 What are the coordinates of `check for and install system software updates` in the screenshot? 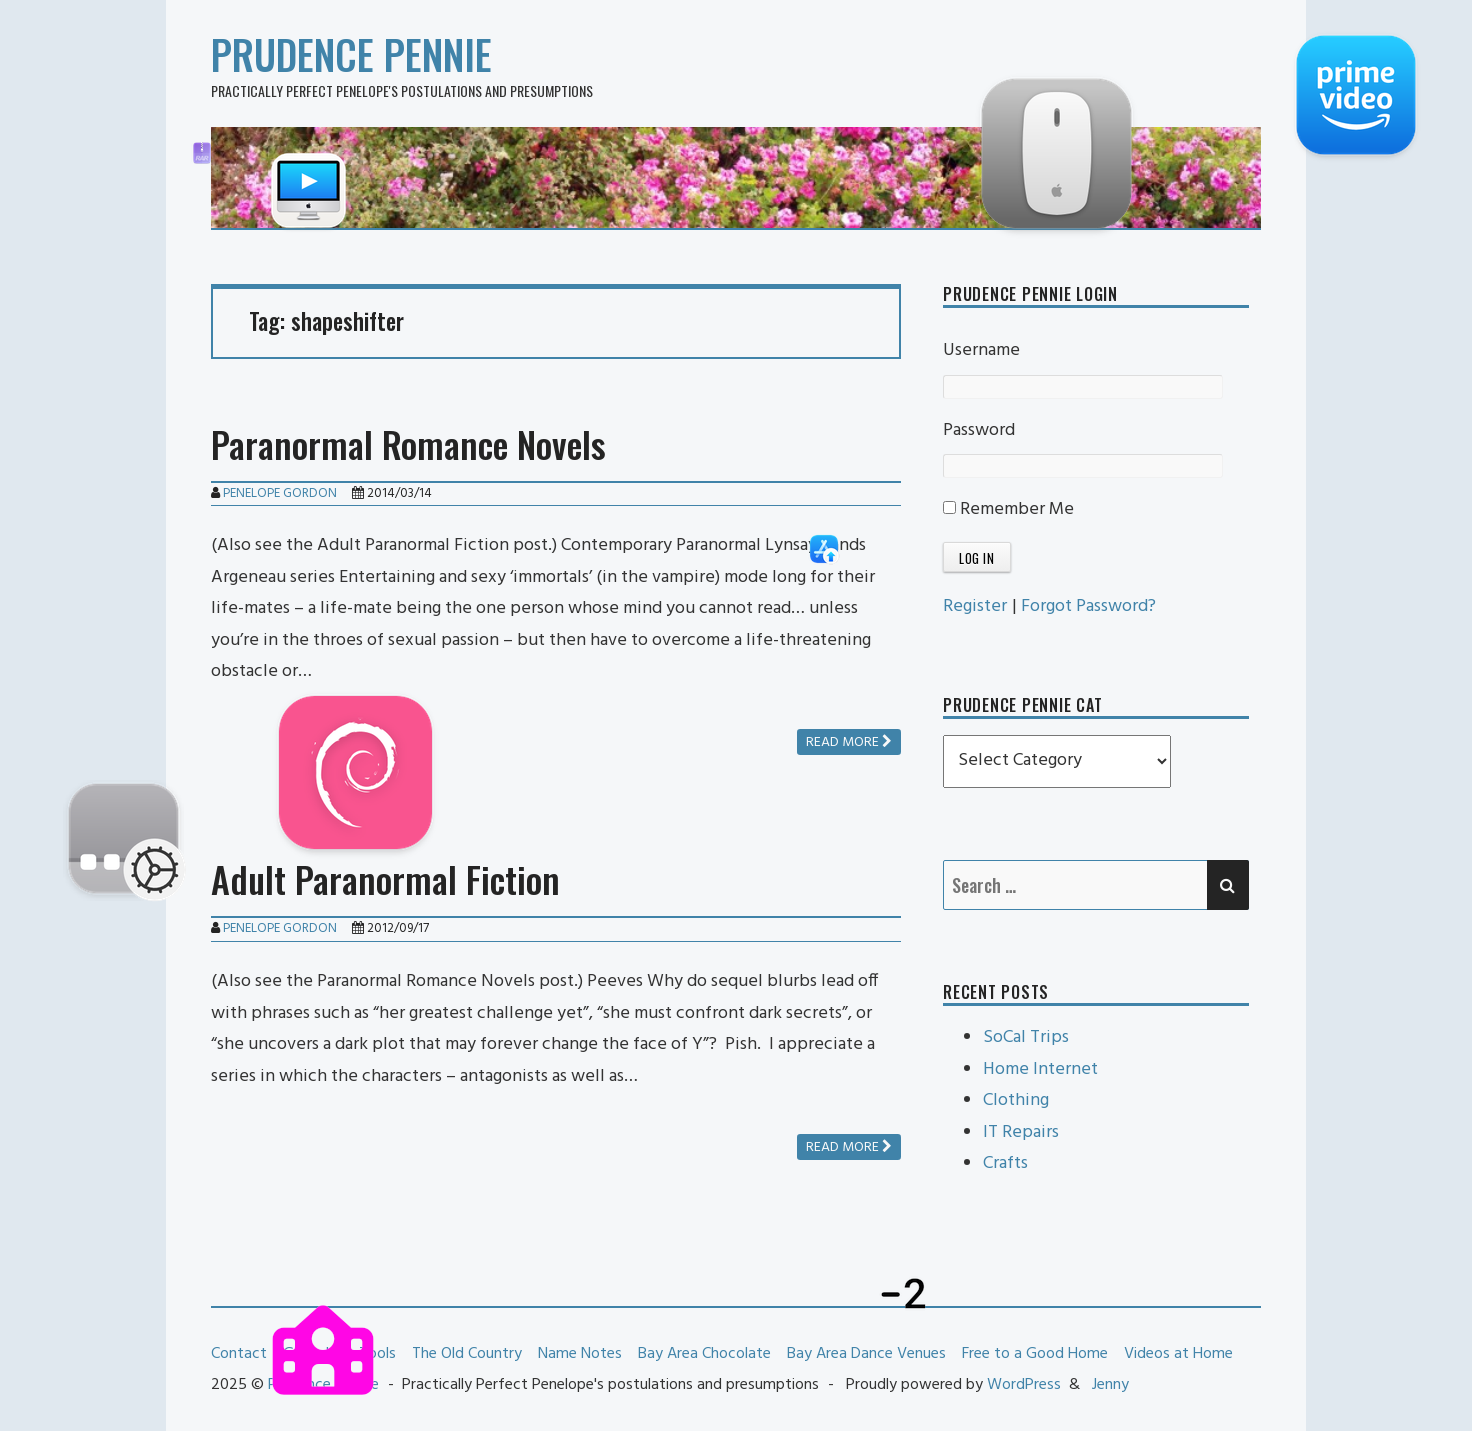 It's located at (824, 549).